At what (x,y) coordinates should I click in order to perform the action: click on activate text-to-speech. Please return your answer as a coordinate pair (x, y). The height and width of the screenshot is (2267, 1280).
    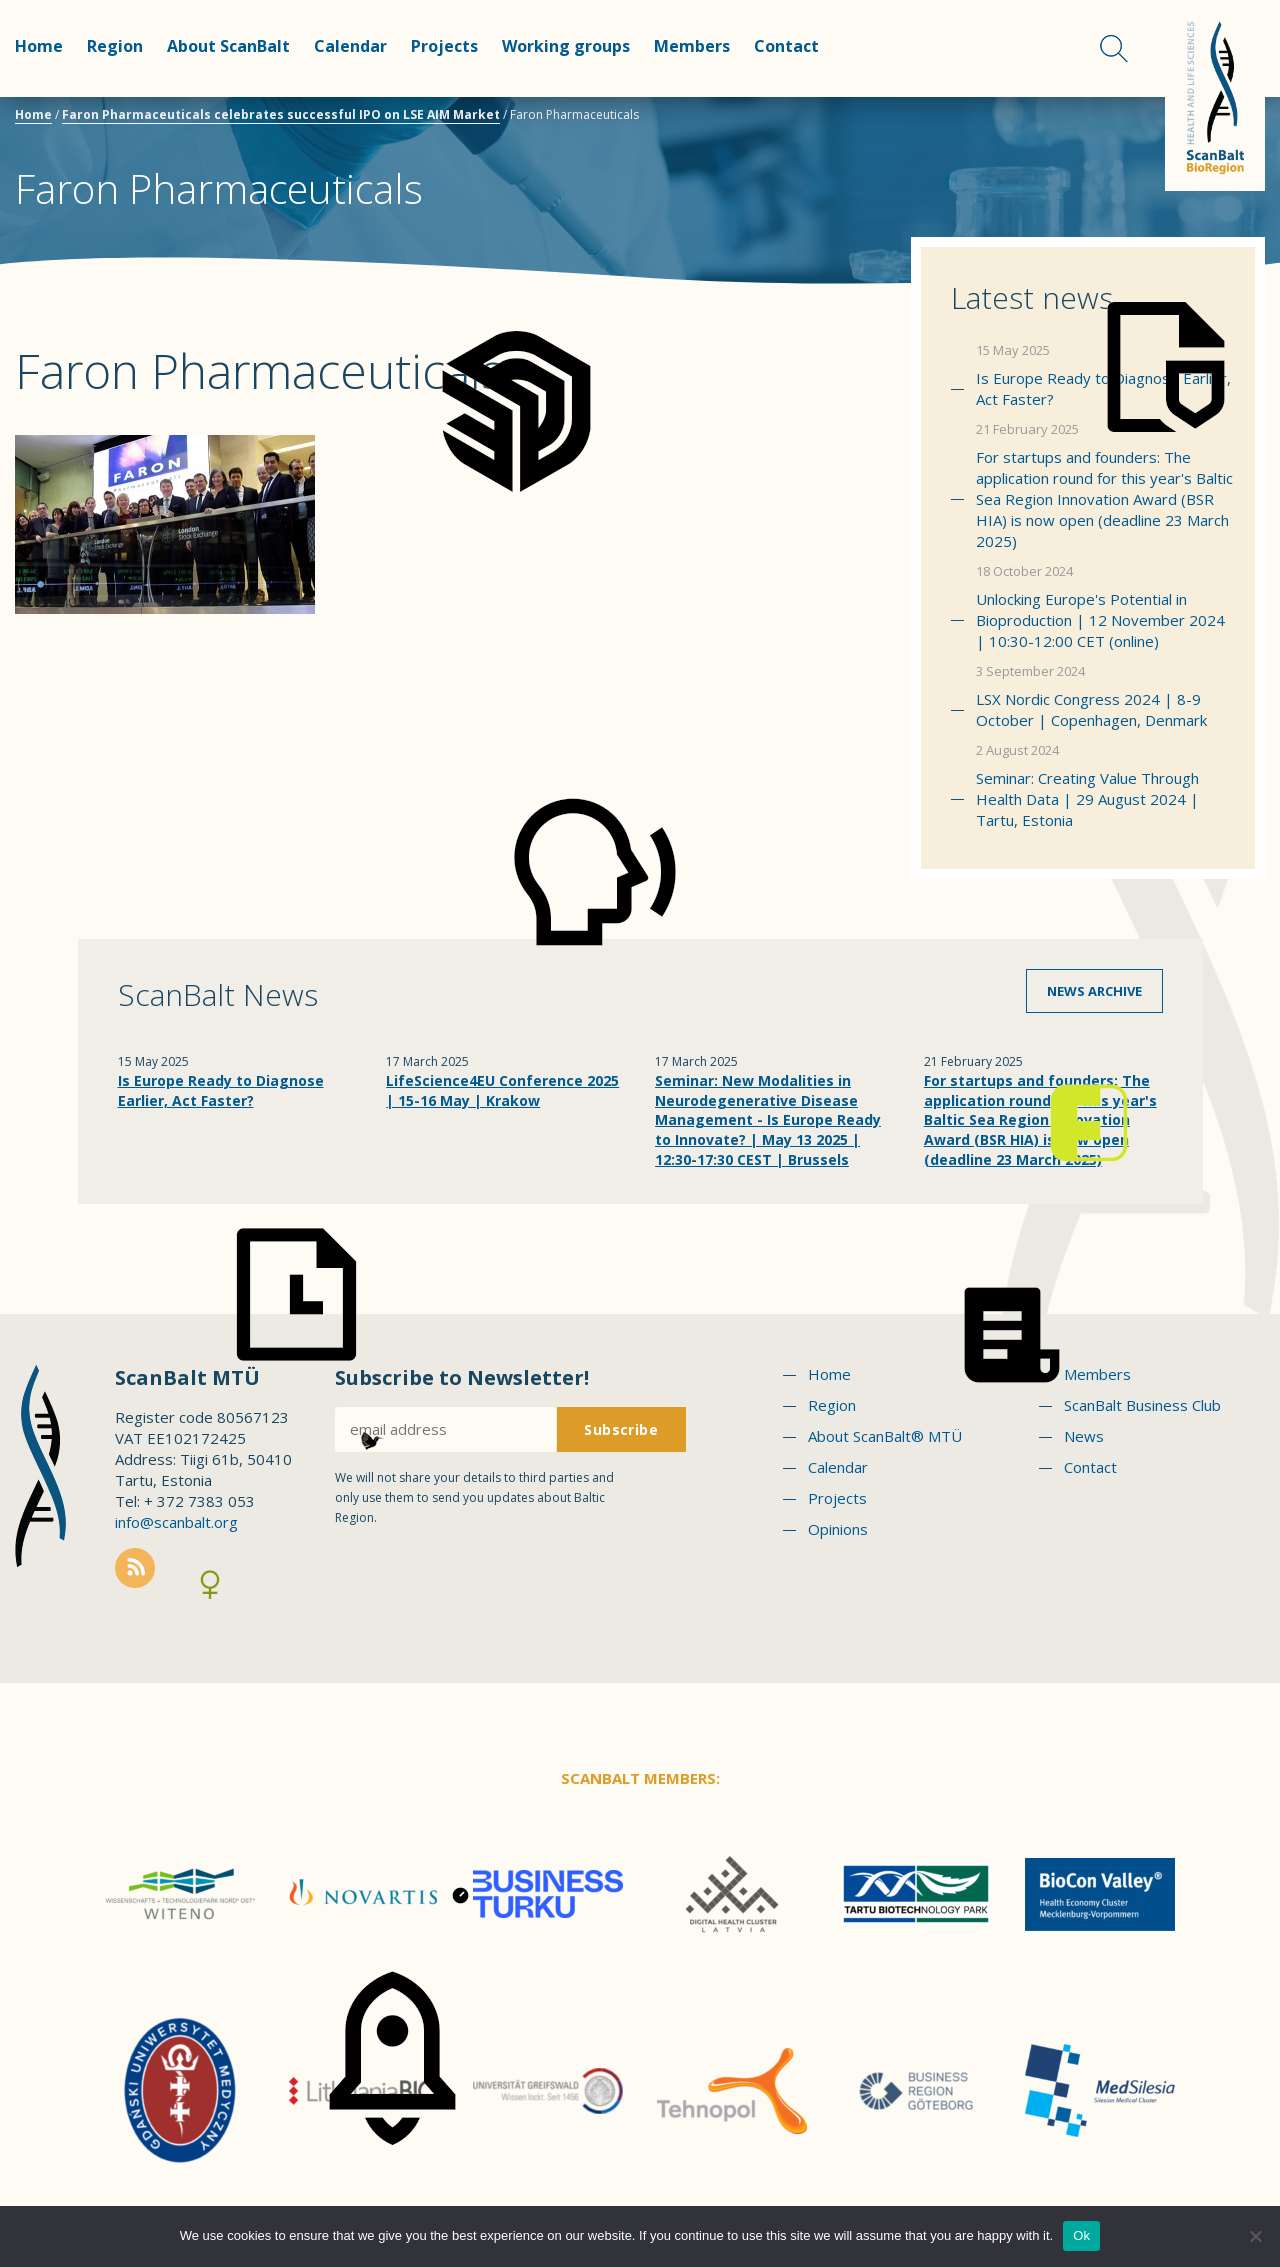
    Looking at the image, I should click on (595, 872).